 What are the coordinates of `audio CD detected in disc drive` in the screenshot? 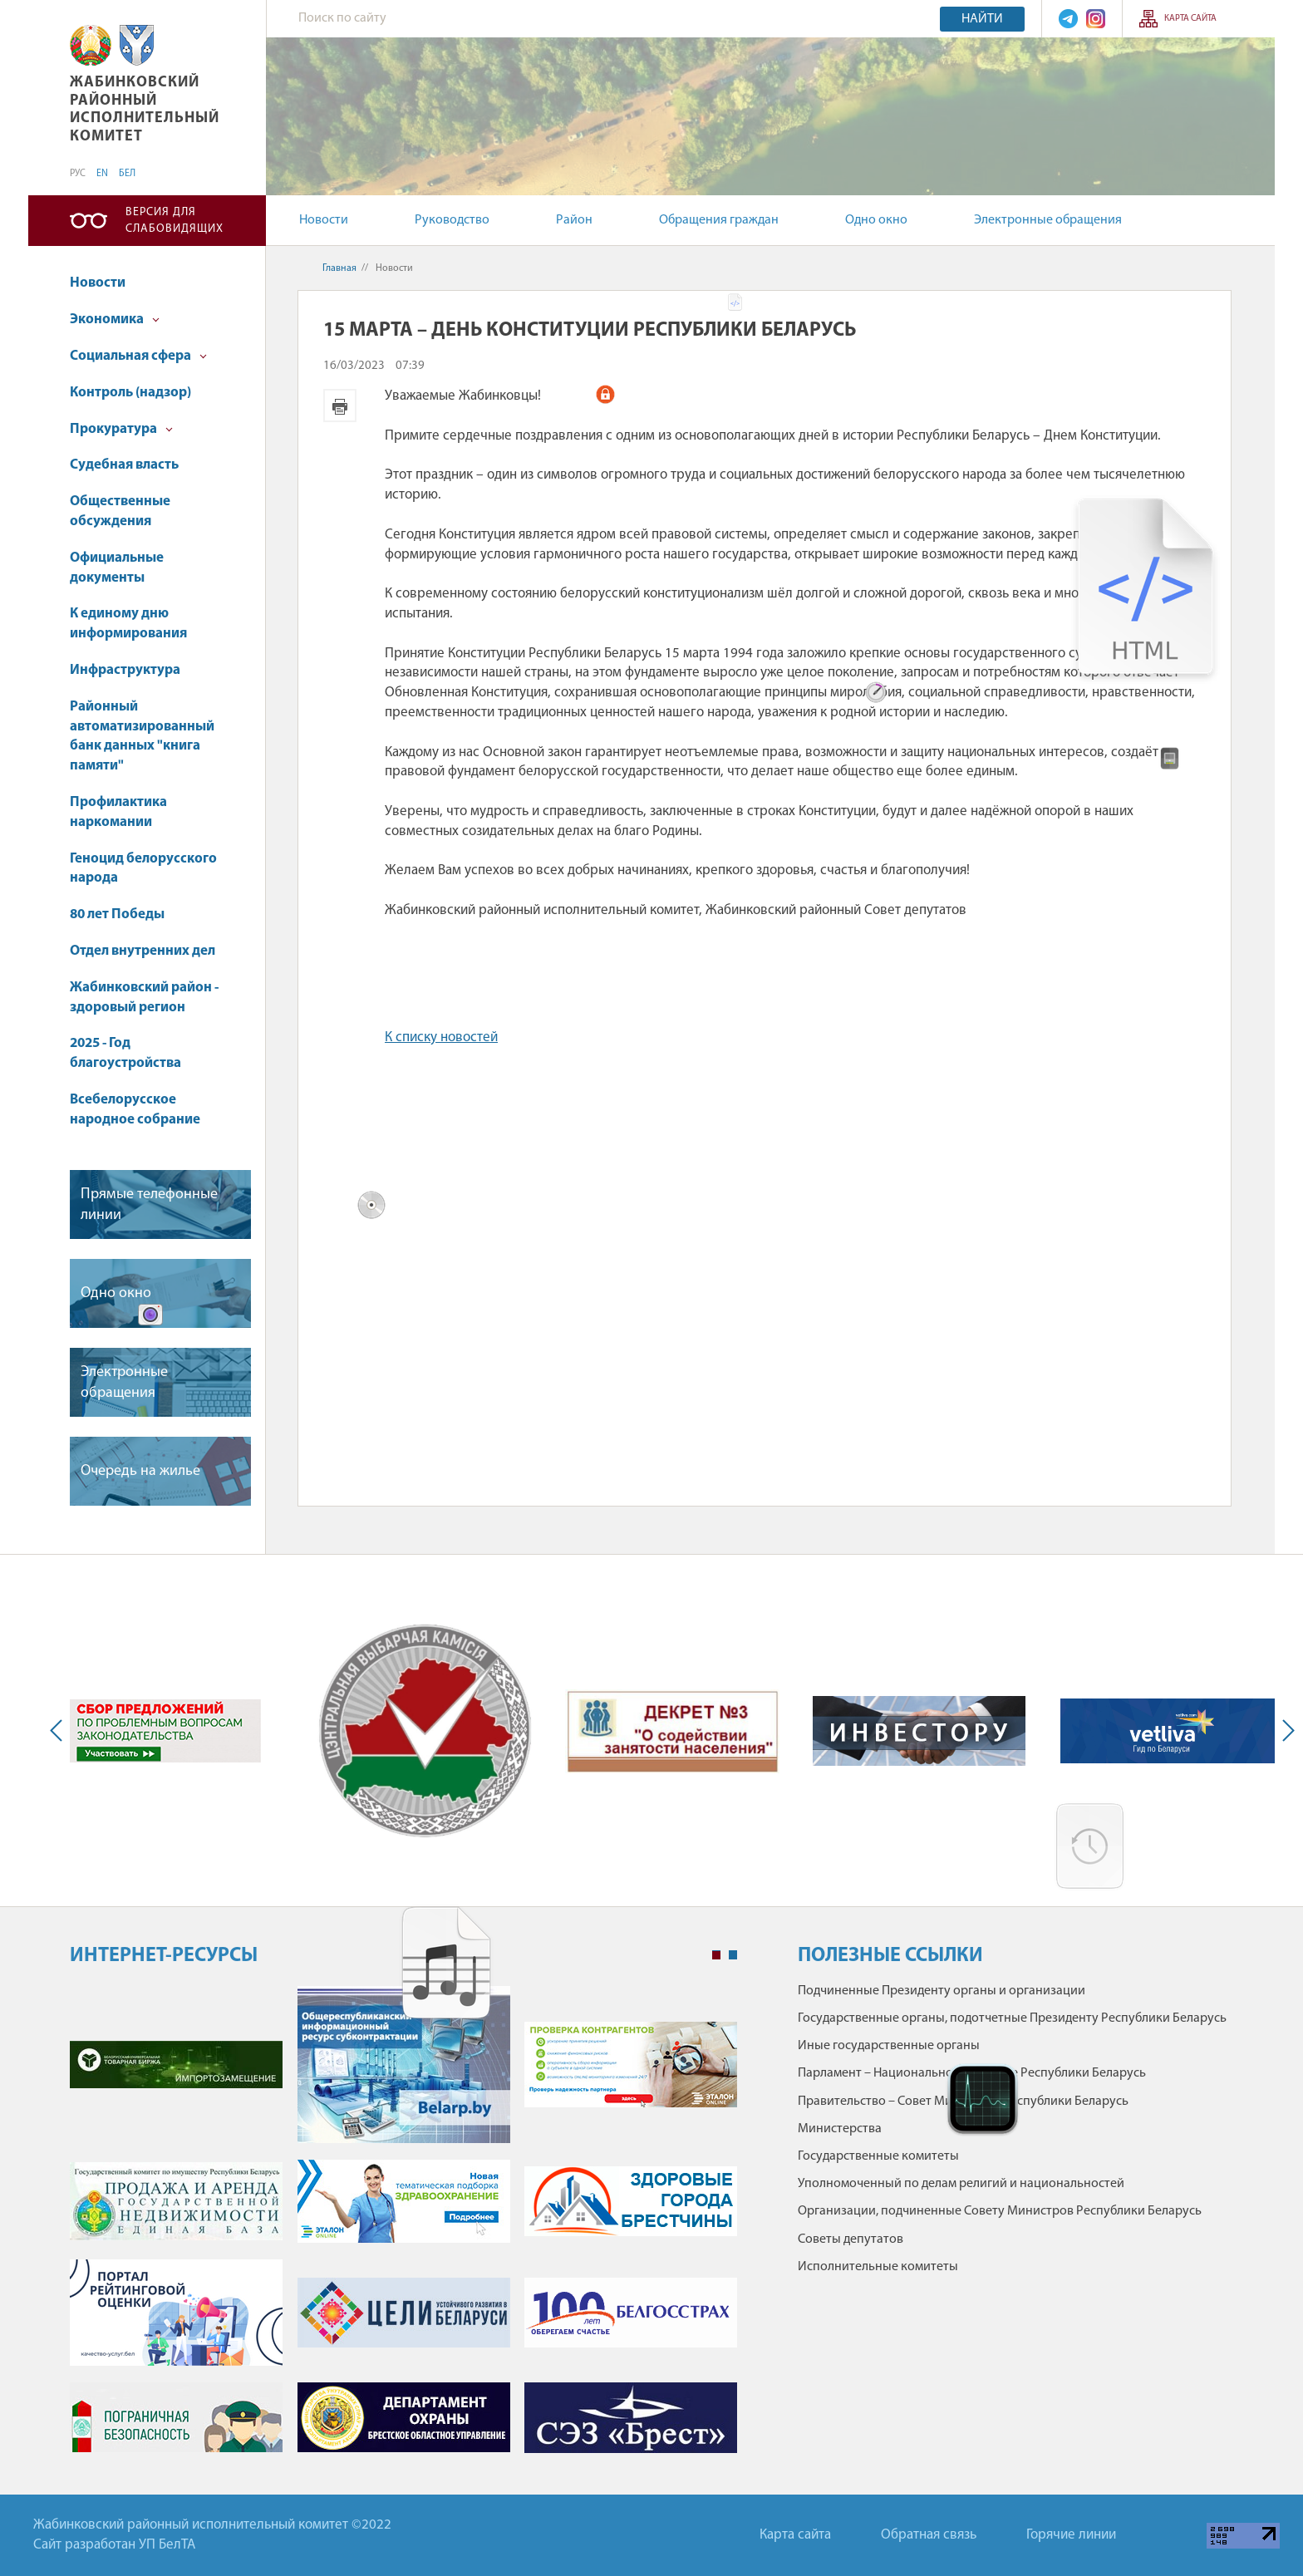 It's located at (371, 1205).